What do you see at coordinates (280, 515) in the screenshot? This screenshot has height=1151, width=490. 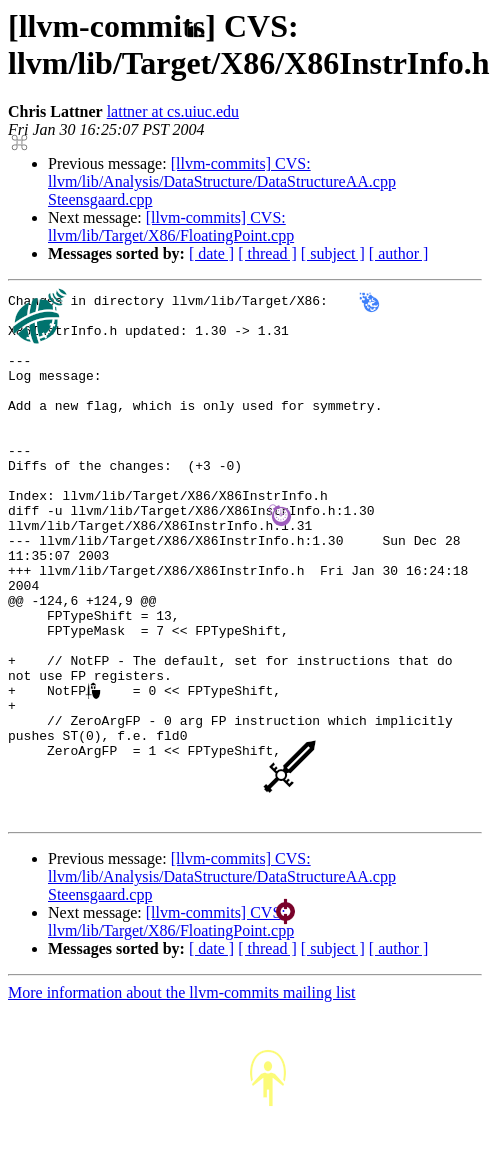 I see `indicates a timed event or countdown` at bounding box center [280, 515].